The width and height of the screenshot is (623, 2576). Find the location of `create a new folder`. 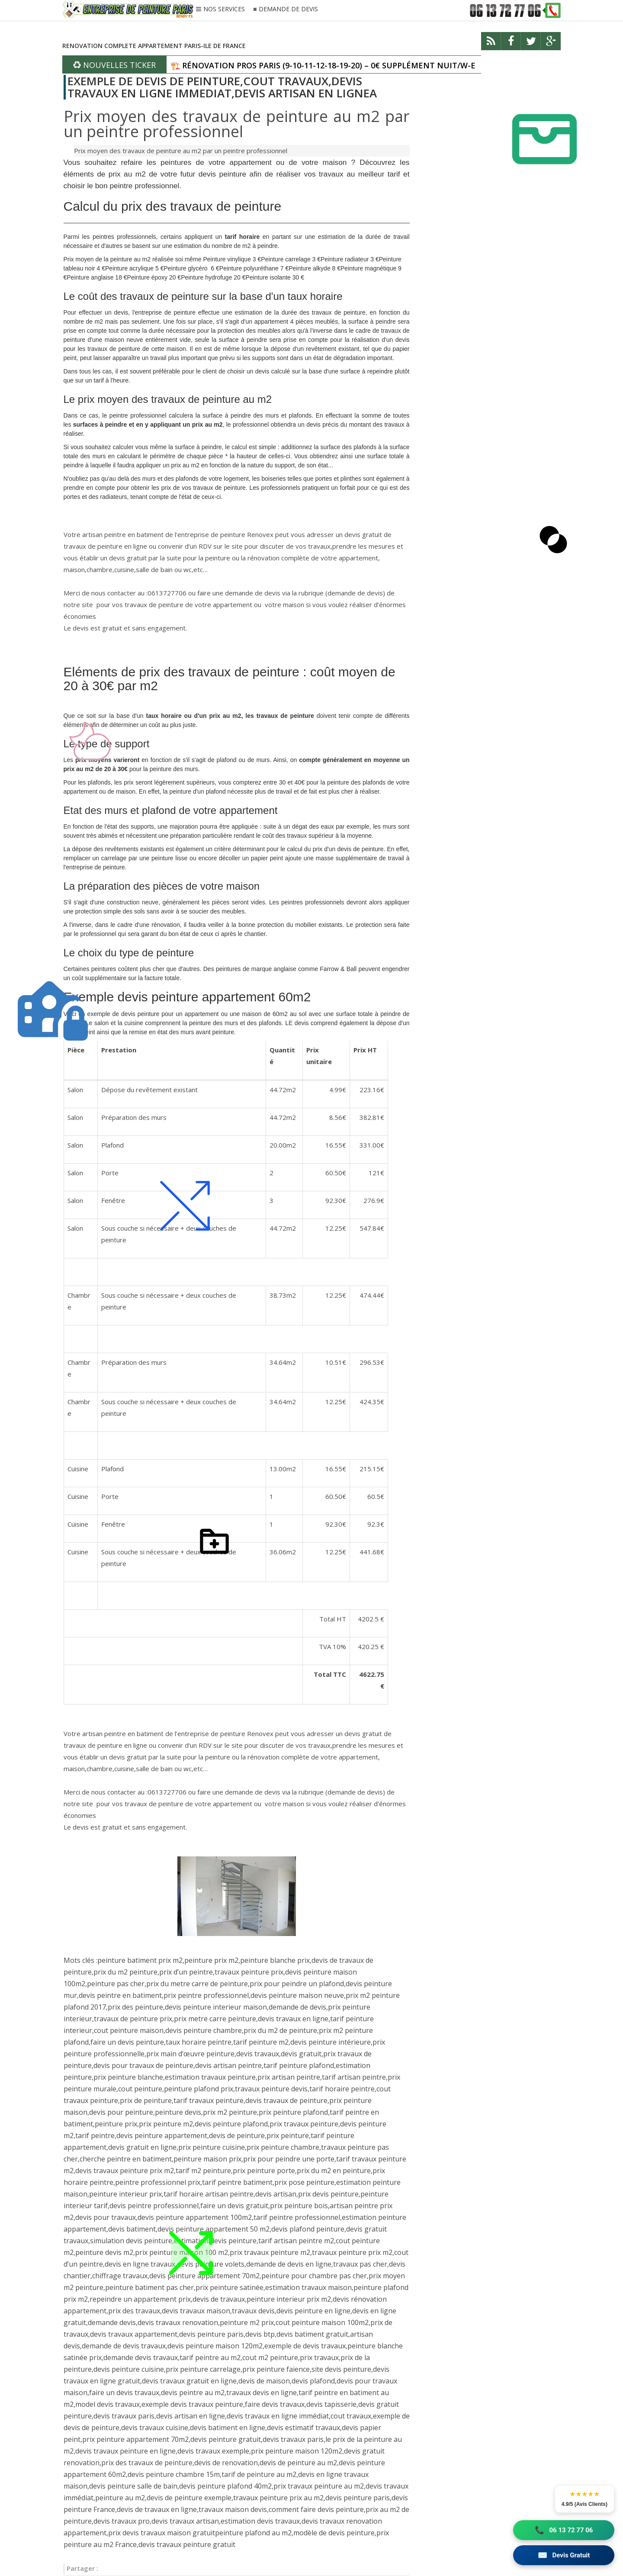

create a new folder is located at coordinates (214, 1541).